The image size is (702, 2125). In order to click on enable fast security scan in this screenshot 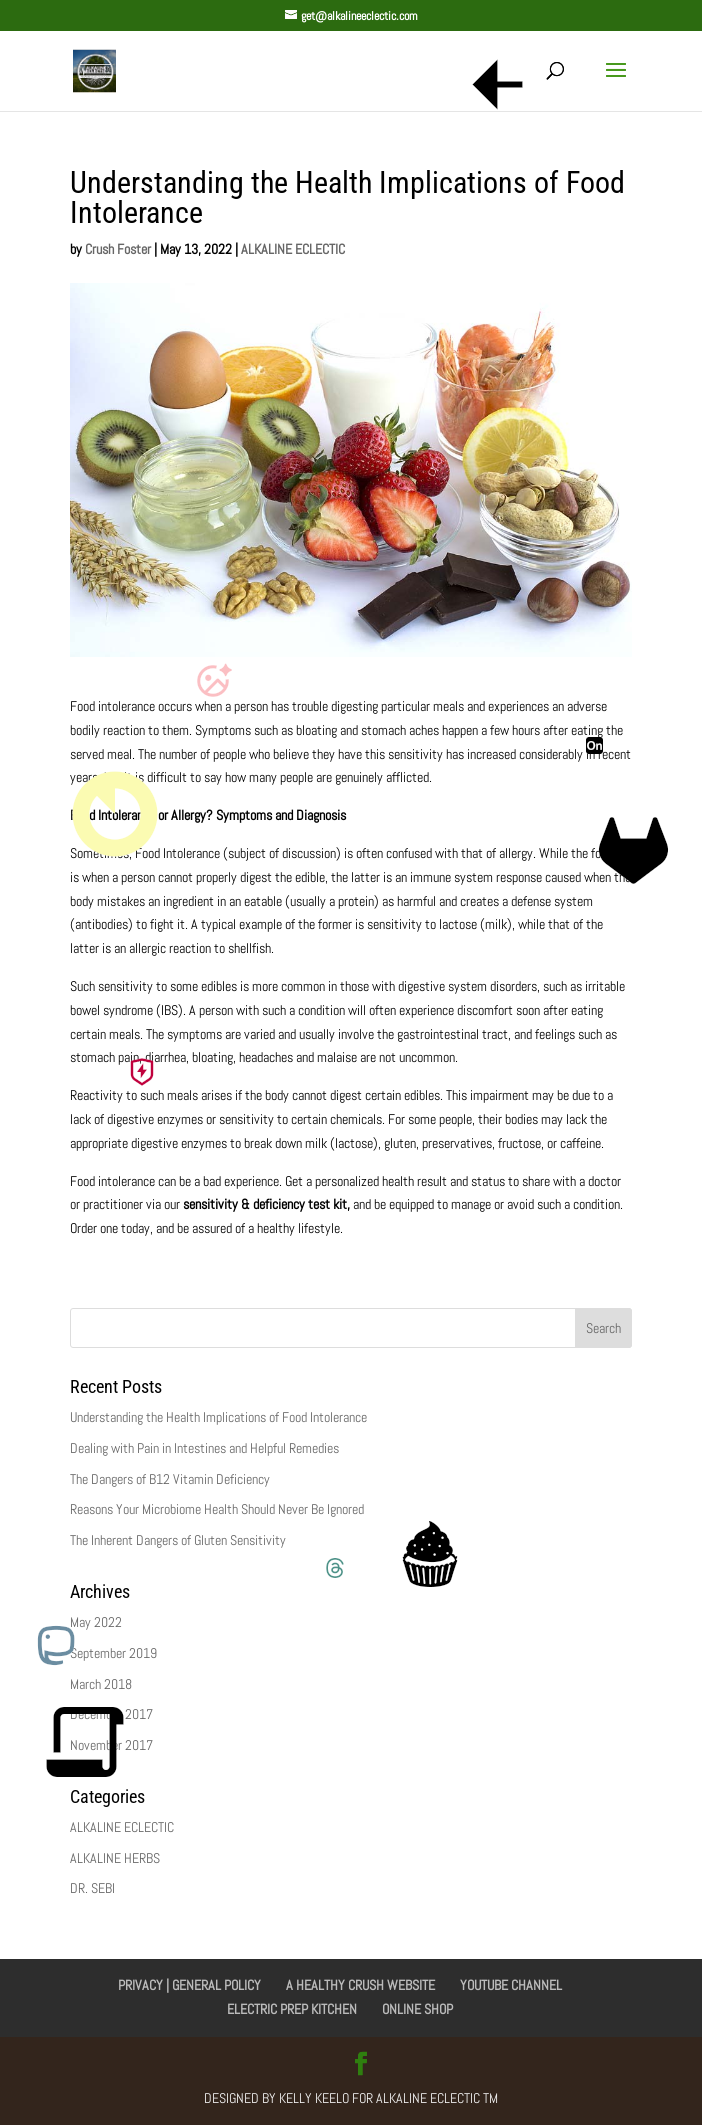, I will do `click(142, 1072)`.